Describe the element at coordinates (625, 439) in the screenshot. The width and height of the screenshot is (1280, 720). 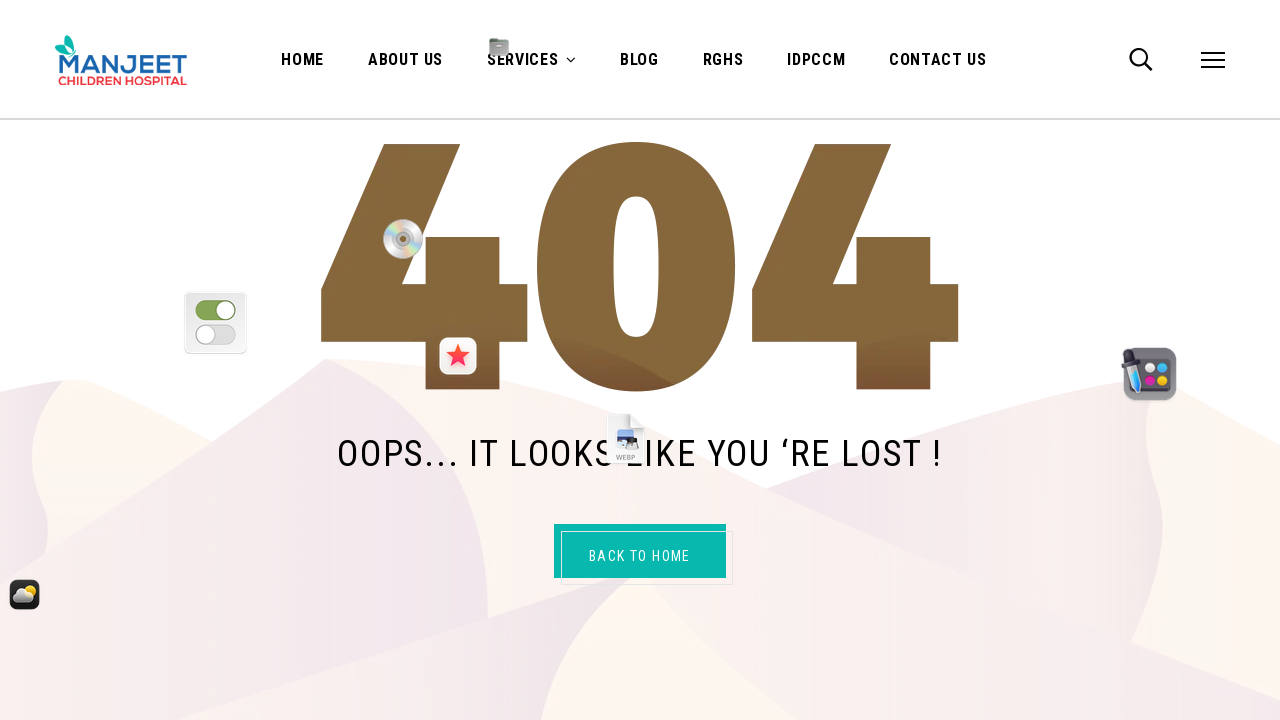
I see `a webp image file` at that location.